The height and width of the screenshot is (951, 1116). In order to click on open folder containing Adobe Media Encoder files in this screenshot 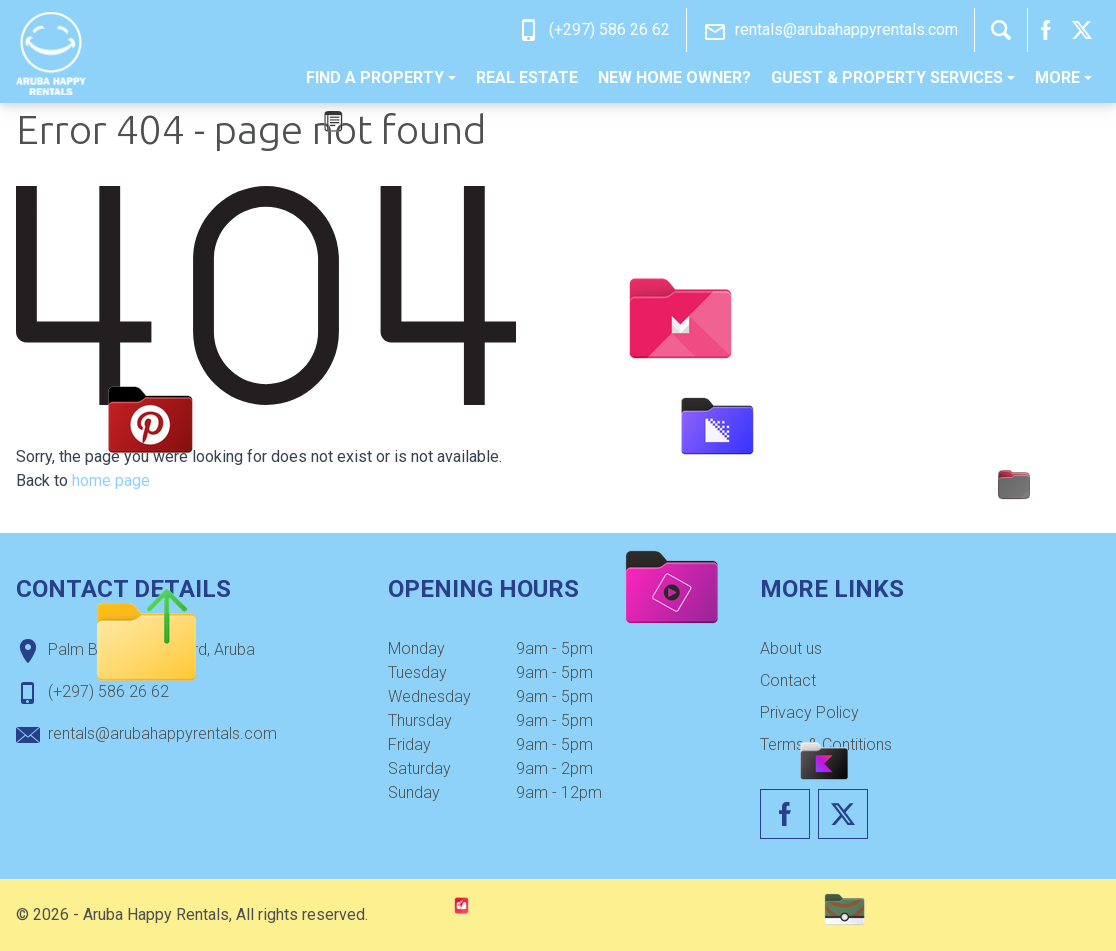, I will do `click(717, 428)`.